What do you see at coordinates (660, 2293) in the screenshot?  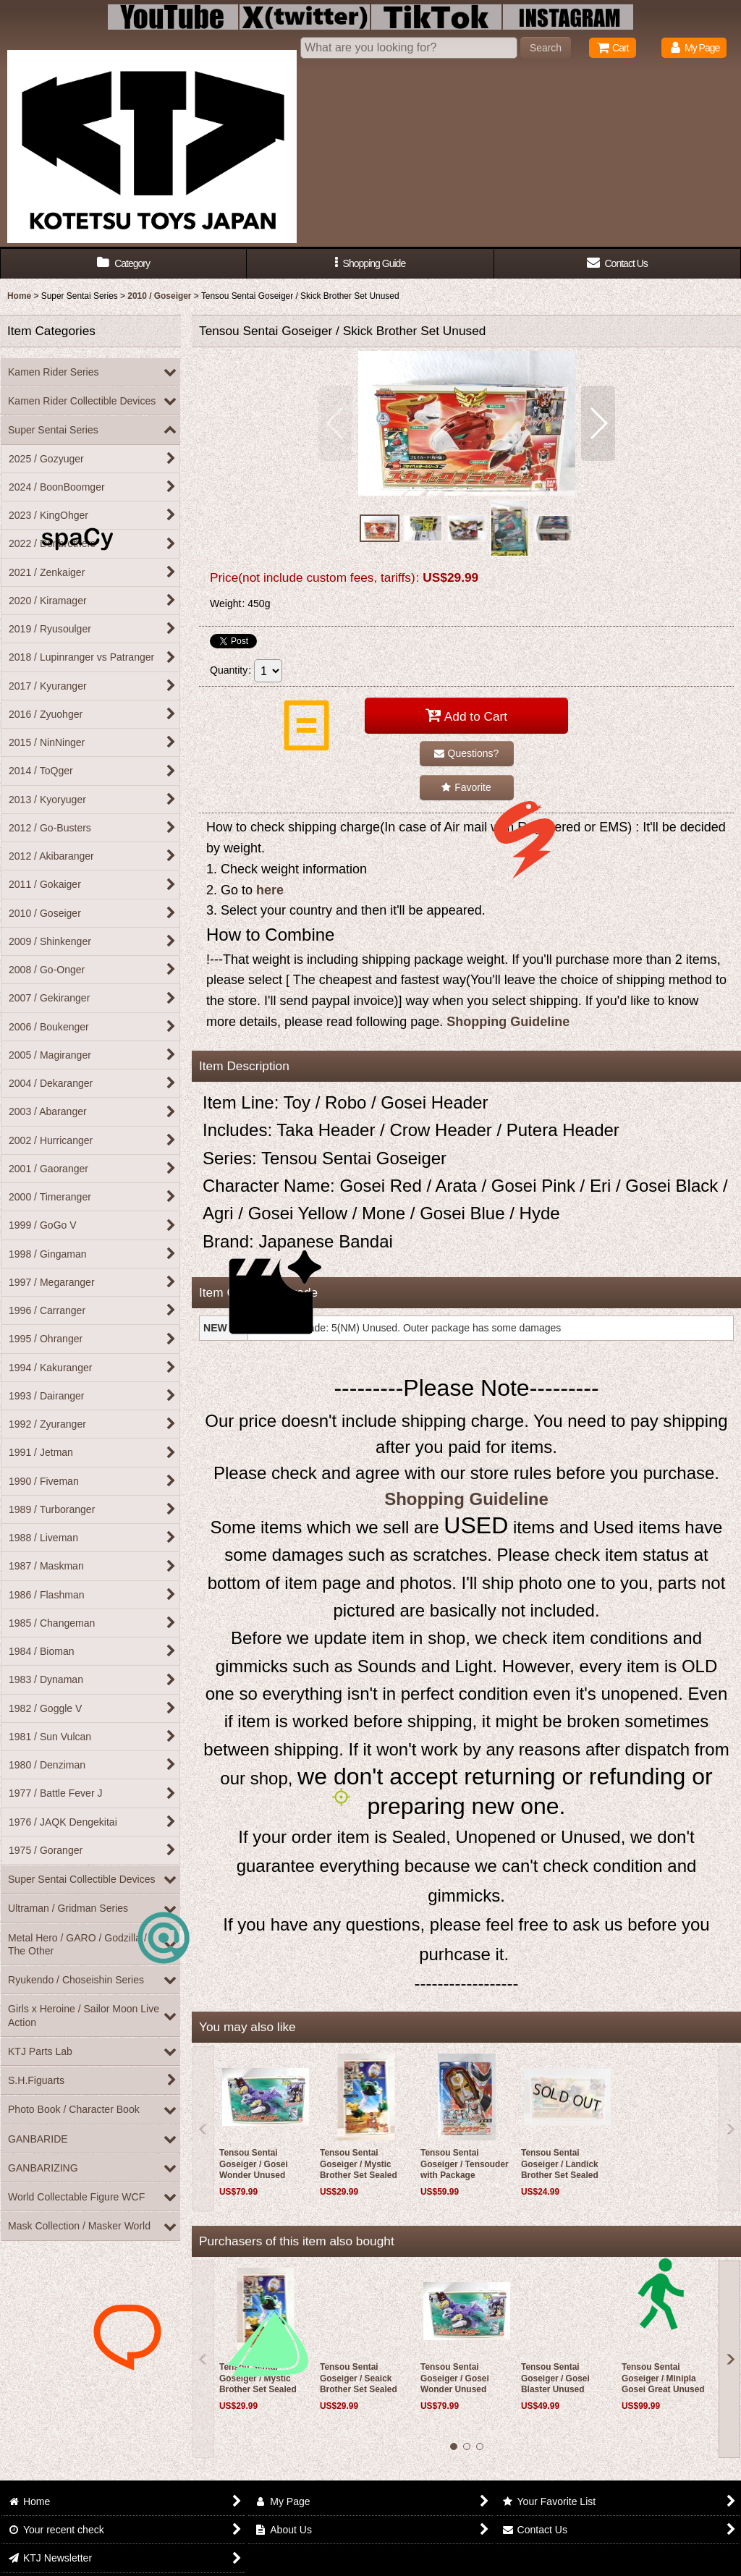 I see `select walking directions` at bounding box center [660, 2293].